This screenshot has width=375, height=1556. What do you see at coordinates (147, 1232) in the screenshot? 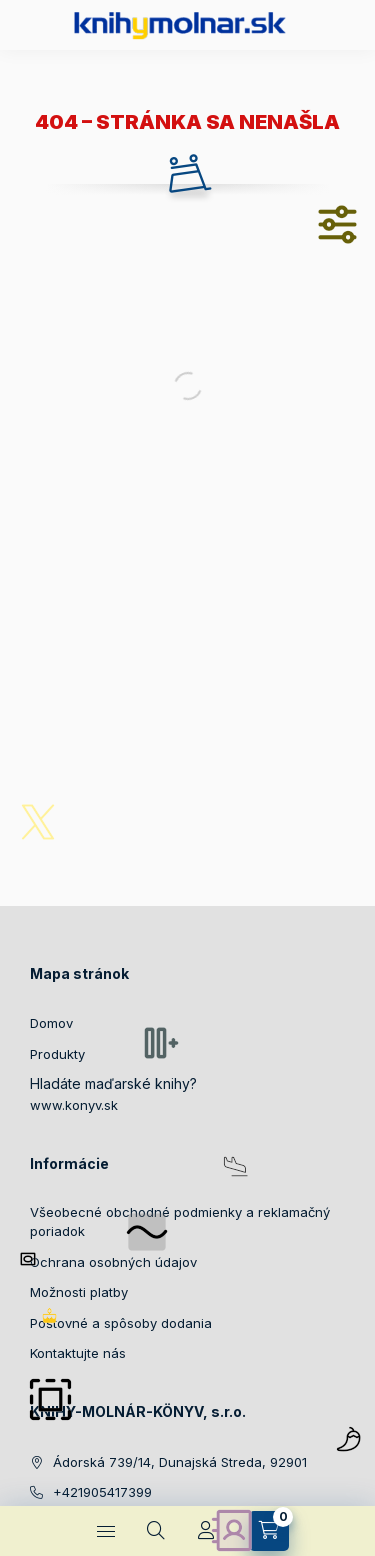
I see `indicates approximate or similar value` at bounding box center [147, 1232].